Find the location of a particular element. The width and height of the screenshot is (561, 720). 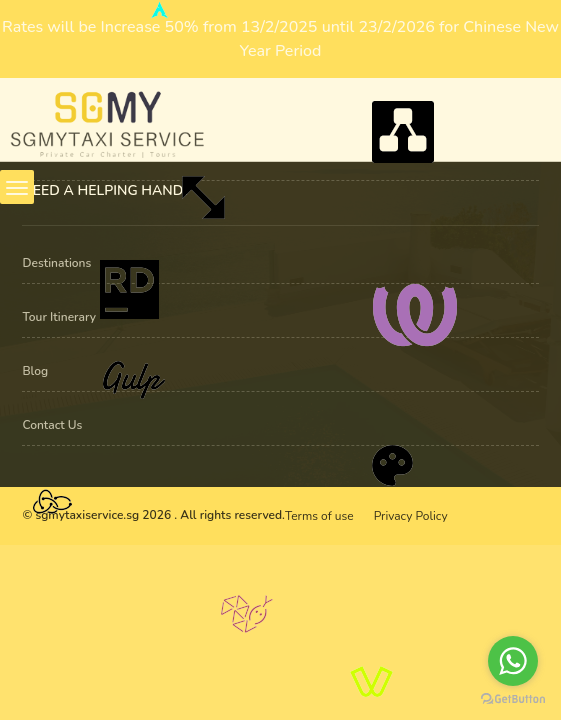

access color or theme customization options is located at coordinates (392, 465).